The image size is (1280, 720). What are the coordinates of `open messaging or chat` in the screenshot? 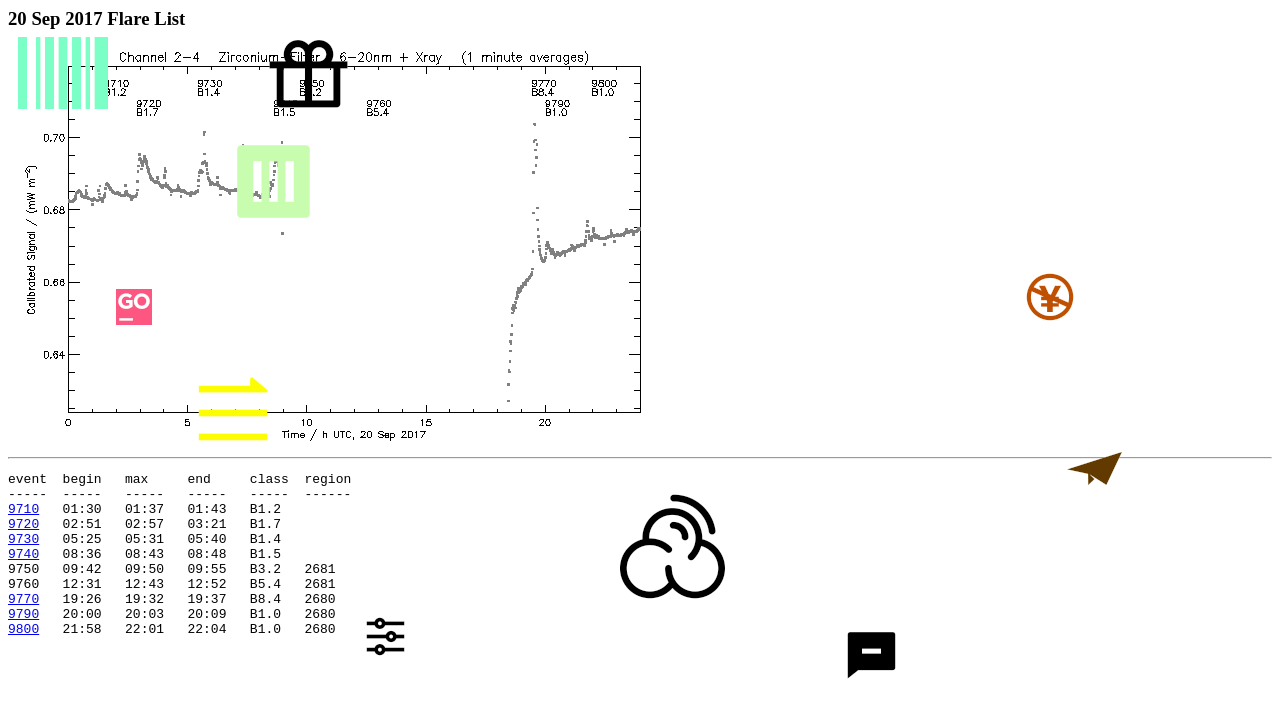 It's located at (871, 653).